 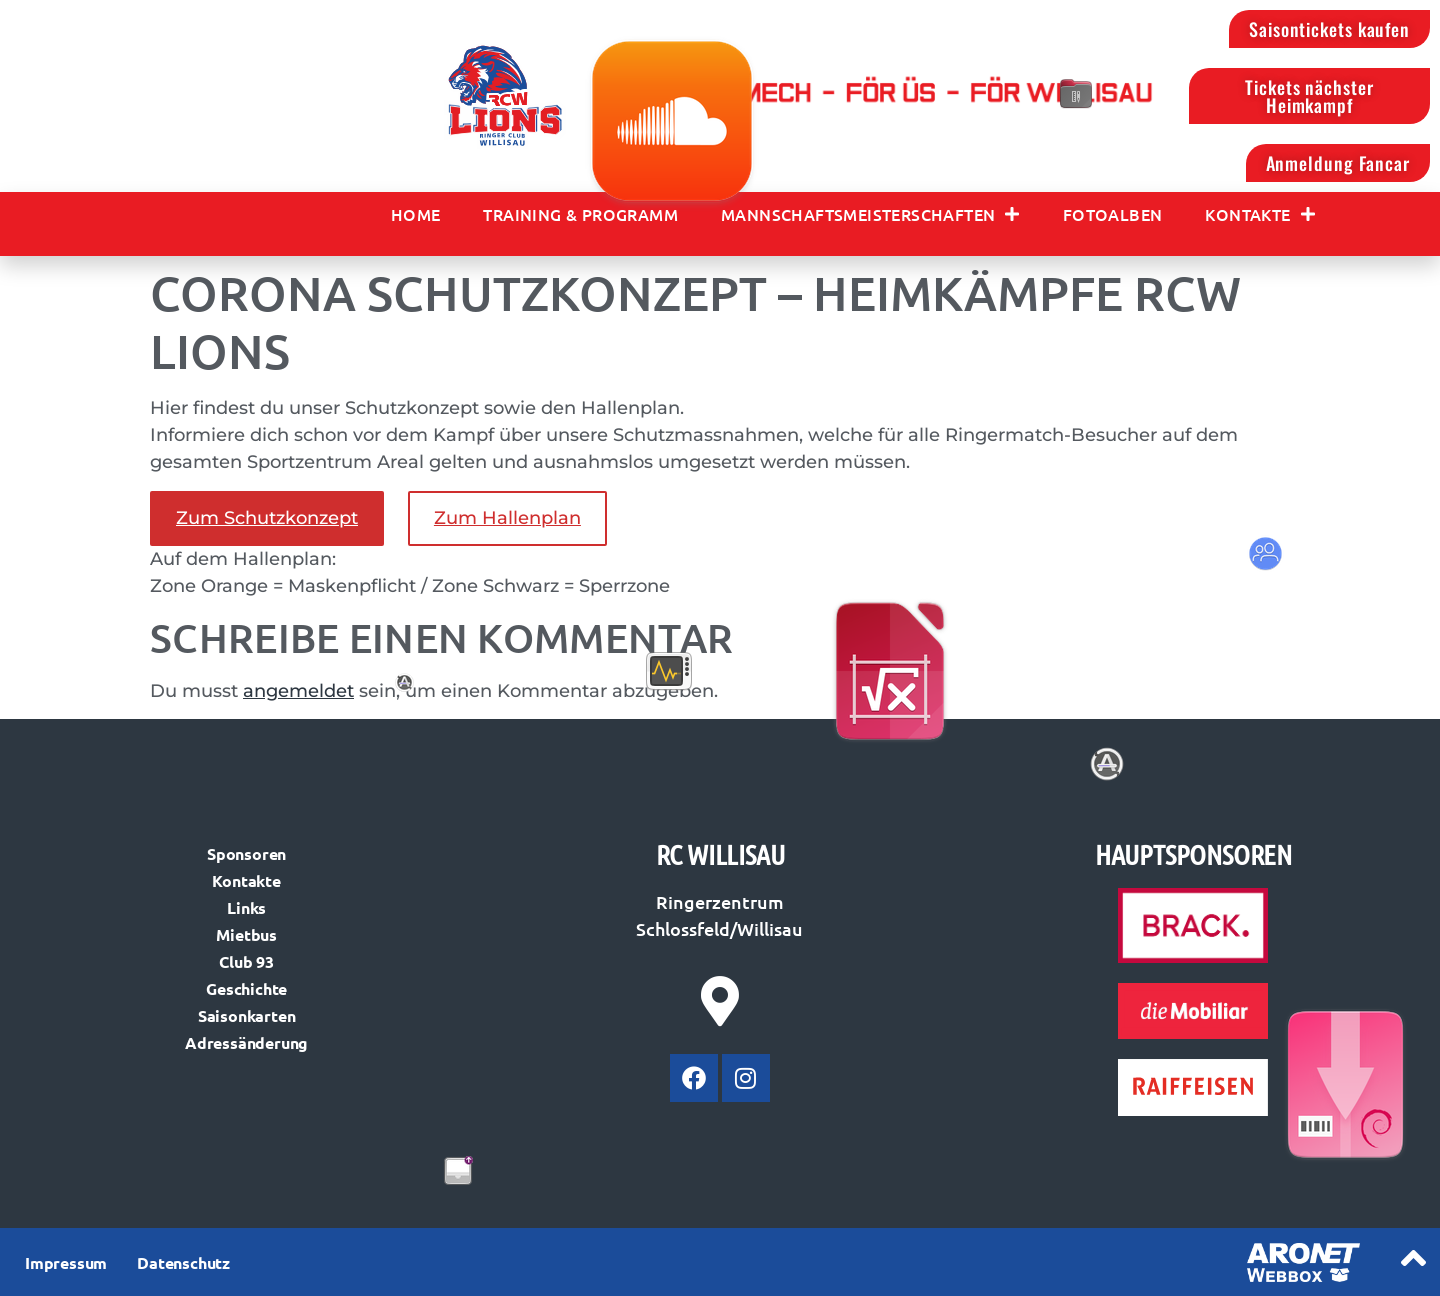 What do you see at coordinates (458, 1171) in the screenshot?
I see `view outgoing mail queue` at bounding box center [458, 1171].